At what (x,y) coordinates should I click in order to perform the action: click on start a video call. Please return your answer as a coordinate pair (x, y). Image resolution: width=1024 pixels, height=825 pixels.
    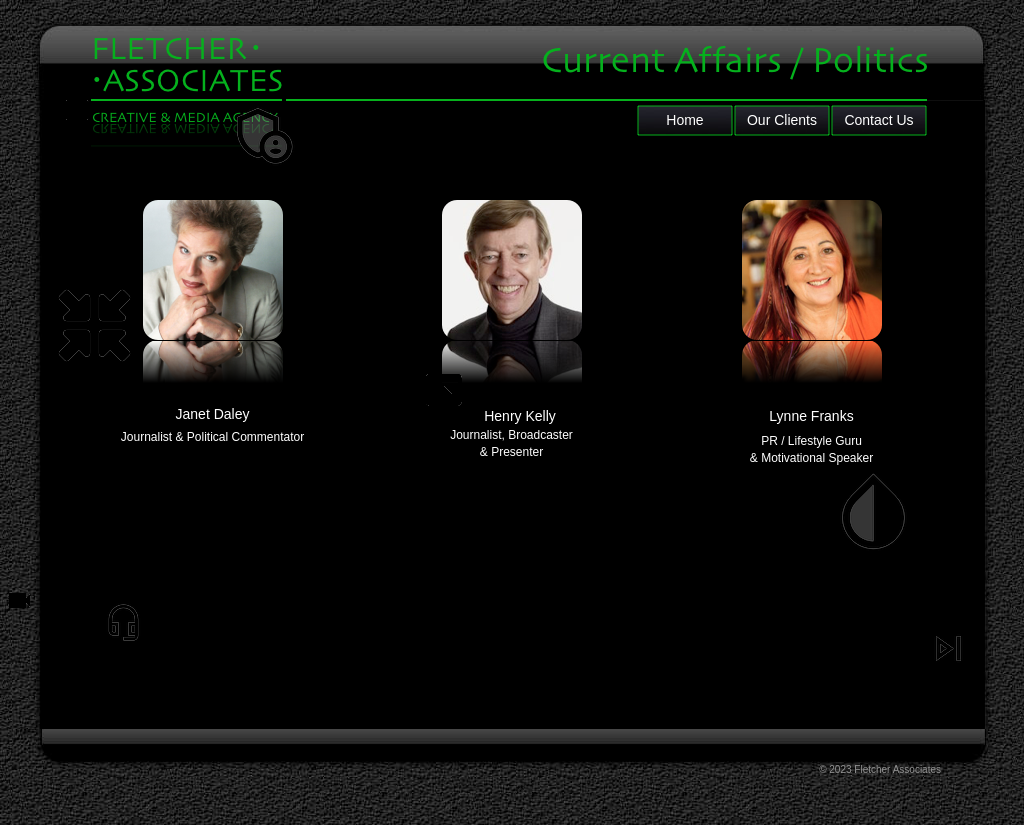
    Looking at the image, I should click on (19, 600).